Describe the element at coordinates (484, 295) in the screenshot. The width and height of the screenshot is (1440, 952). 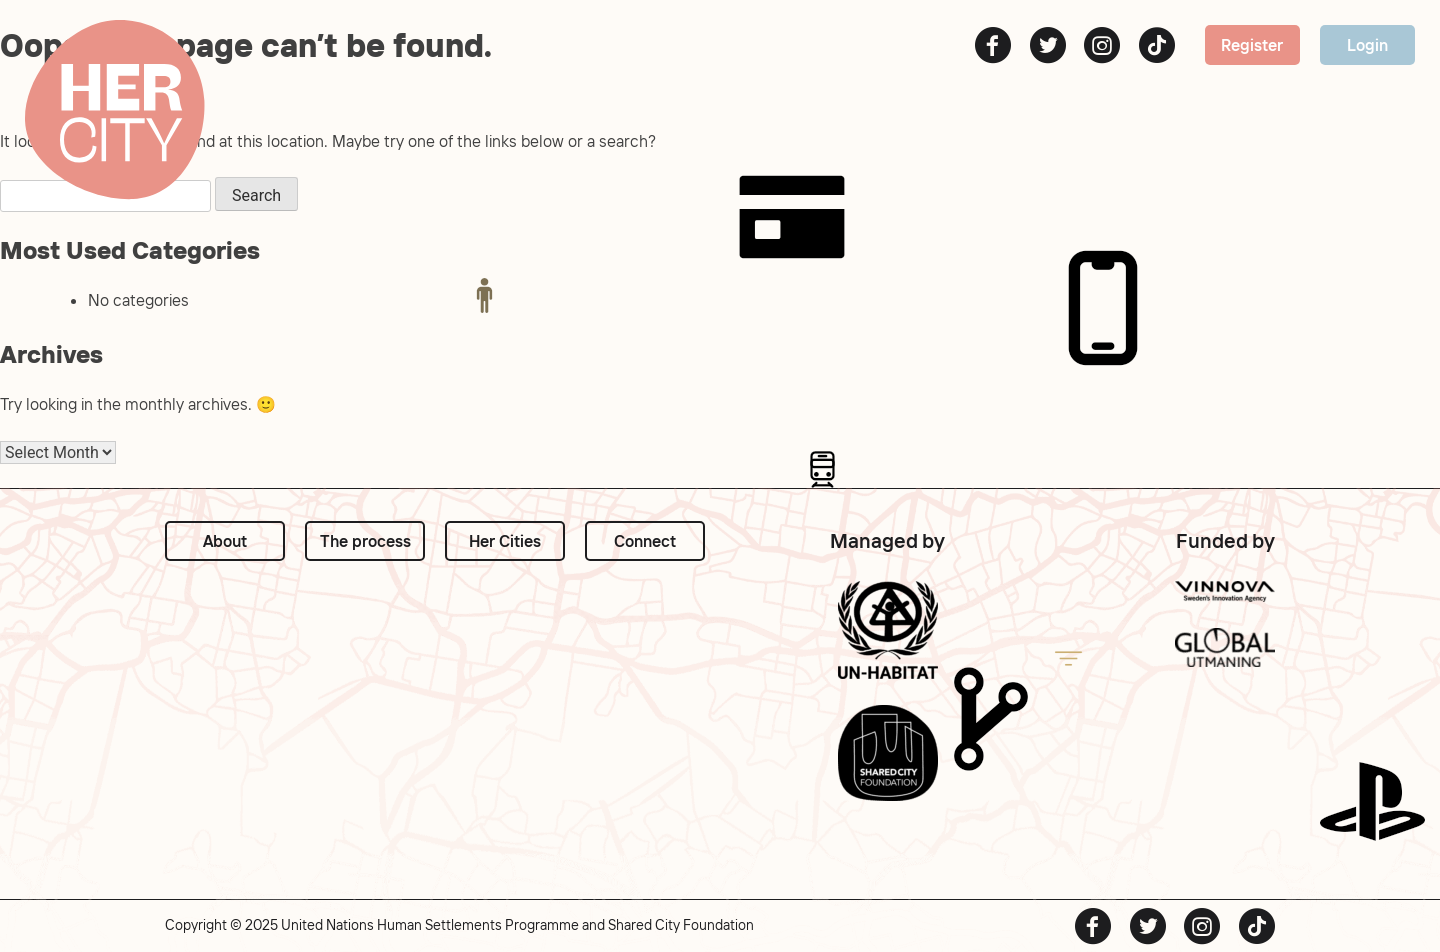
I see `indicates male gender or restroom` at that location.